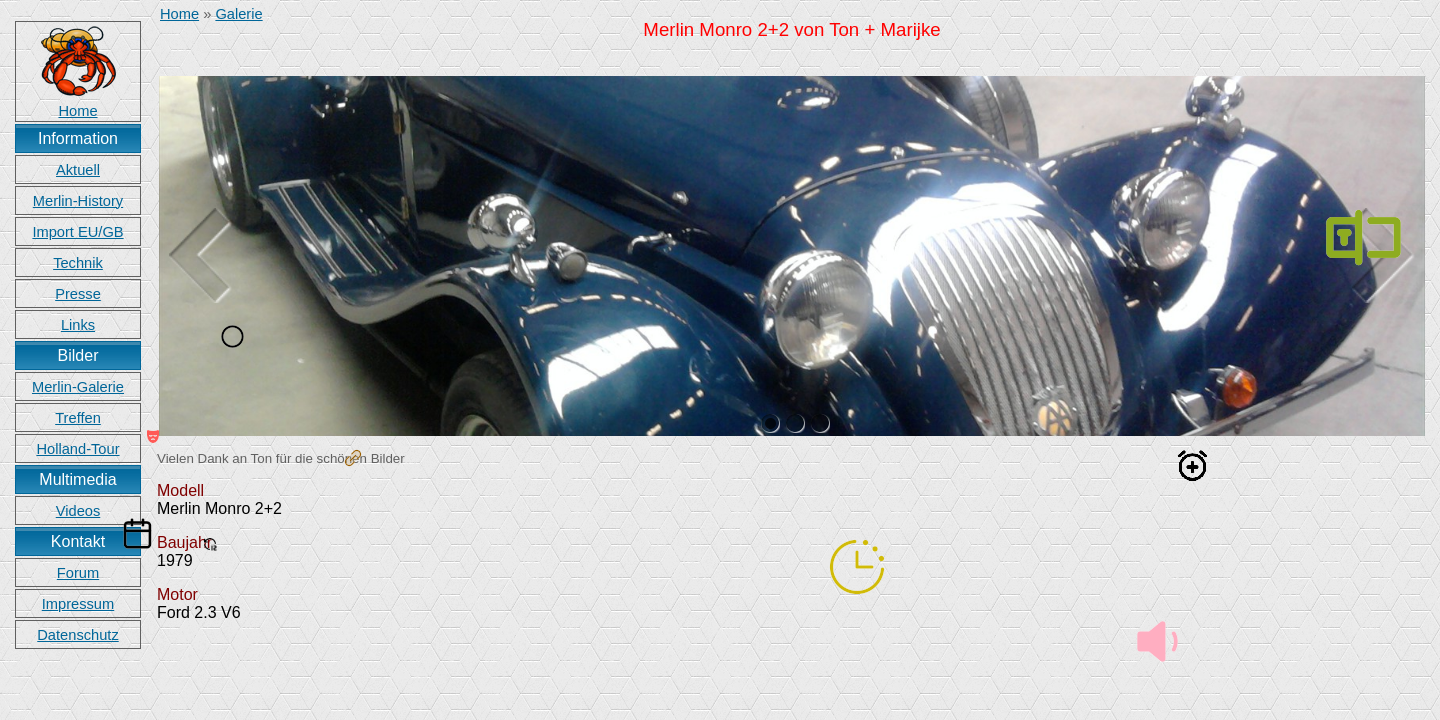 This screenshot has width=1440, height=720. What do you see at coordinates (232, 336) in the screenshot?
I see `unselected radio button option` at bounding box center [232, 336].